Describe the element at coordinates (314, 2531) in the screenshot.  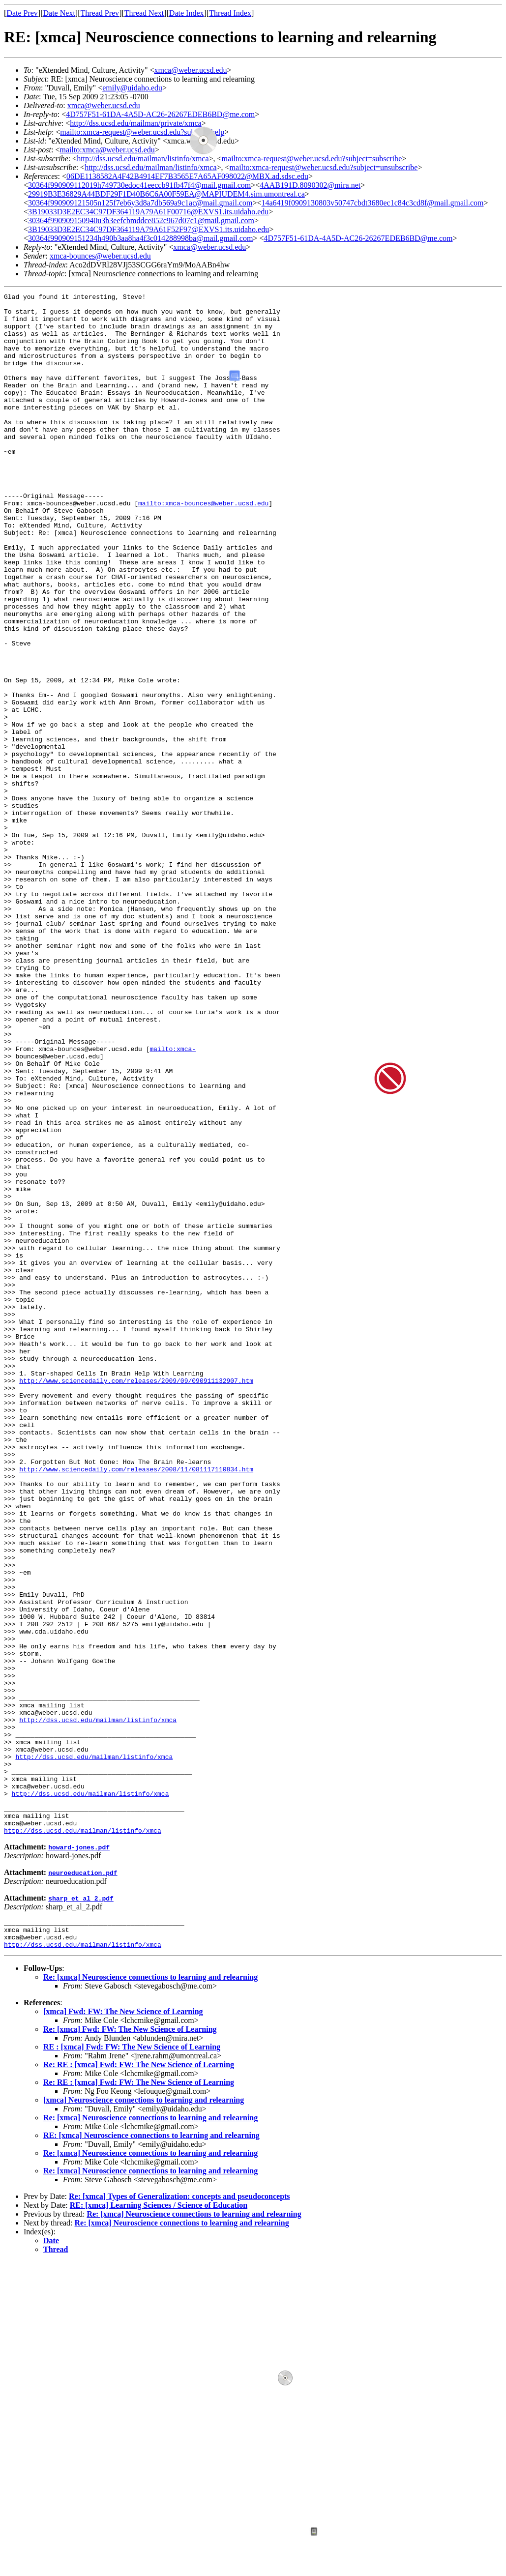
I see `a sega genesis 32x rom file` at that location.